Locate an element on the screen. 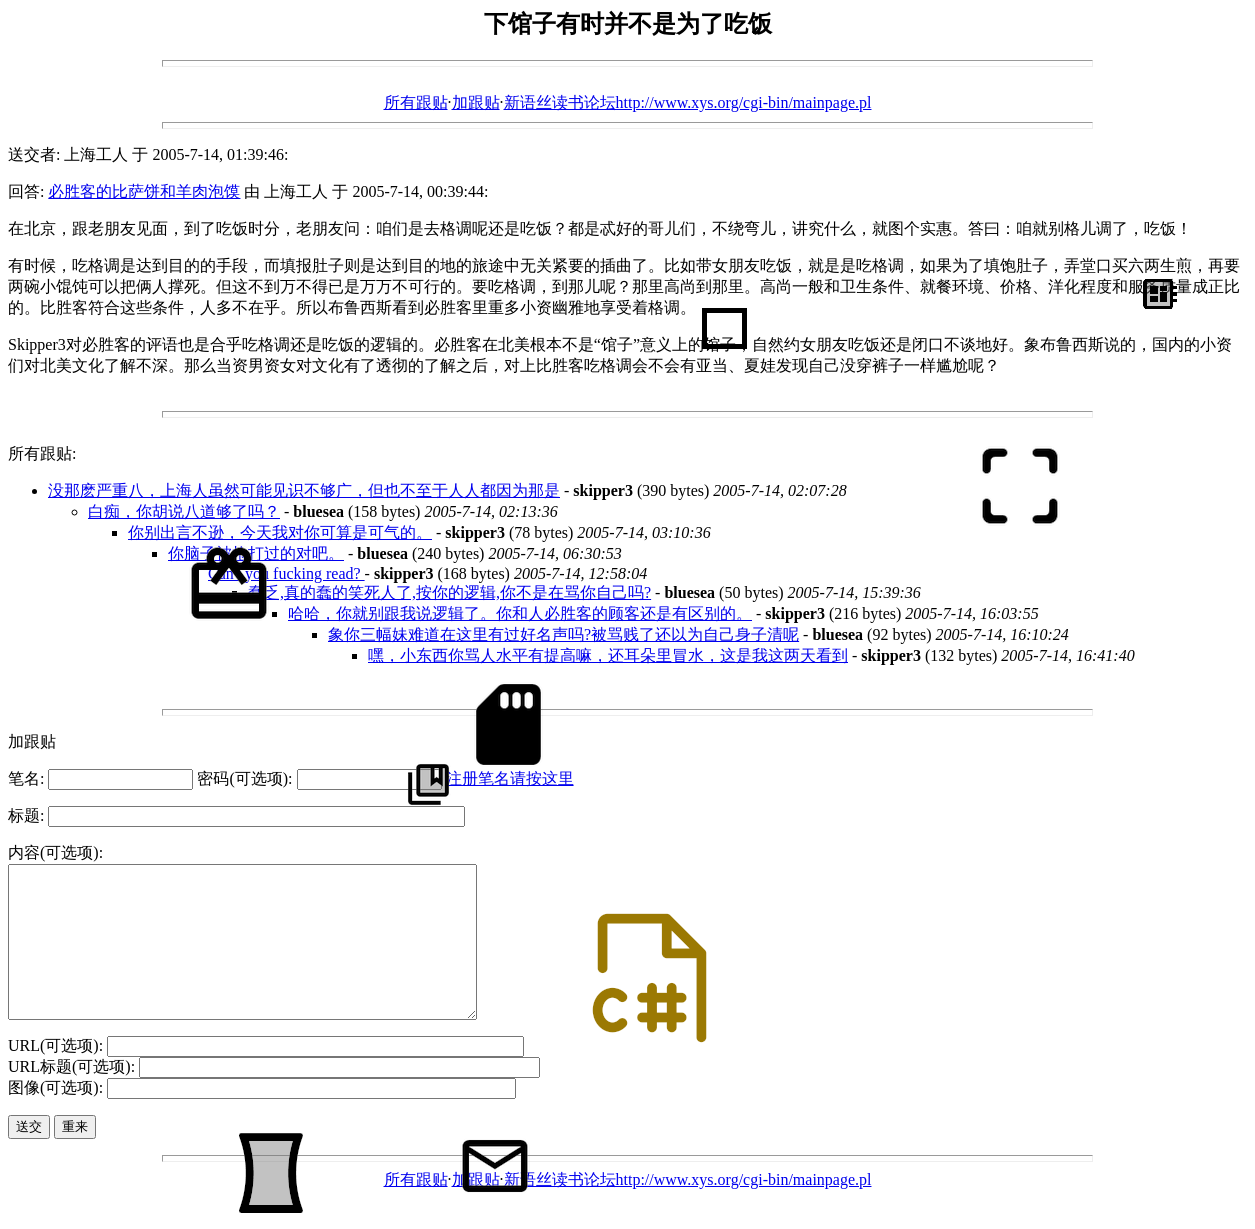 Image resolution: width=1255 pixels, height=1229 pixels. a C# source code file is located at coordinates (652, 978).